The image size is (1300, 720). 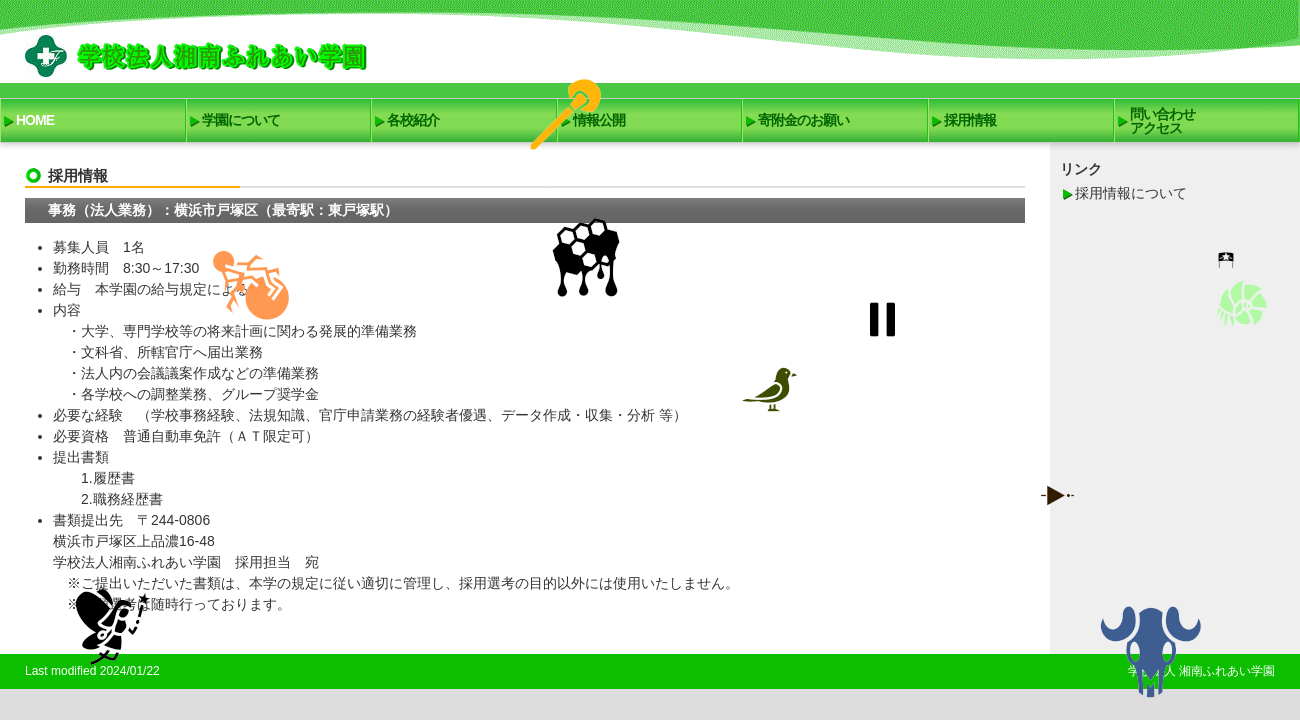 What do you see at coordinates (586, 257) in the screenshot?
I see `indicates honey or sweetener ingredient` at bounding box center [586, 257].